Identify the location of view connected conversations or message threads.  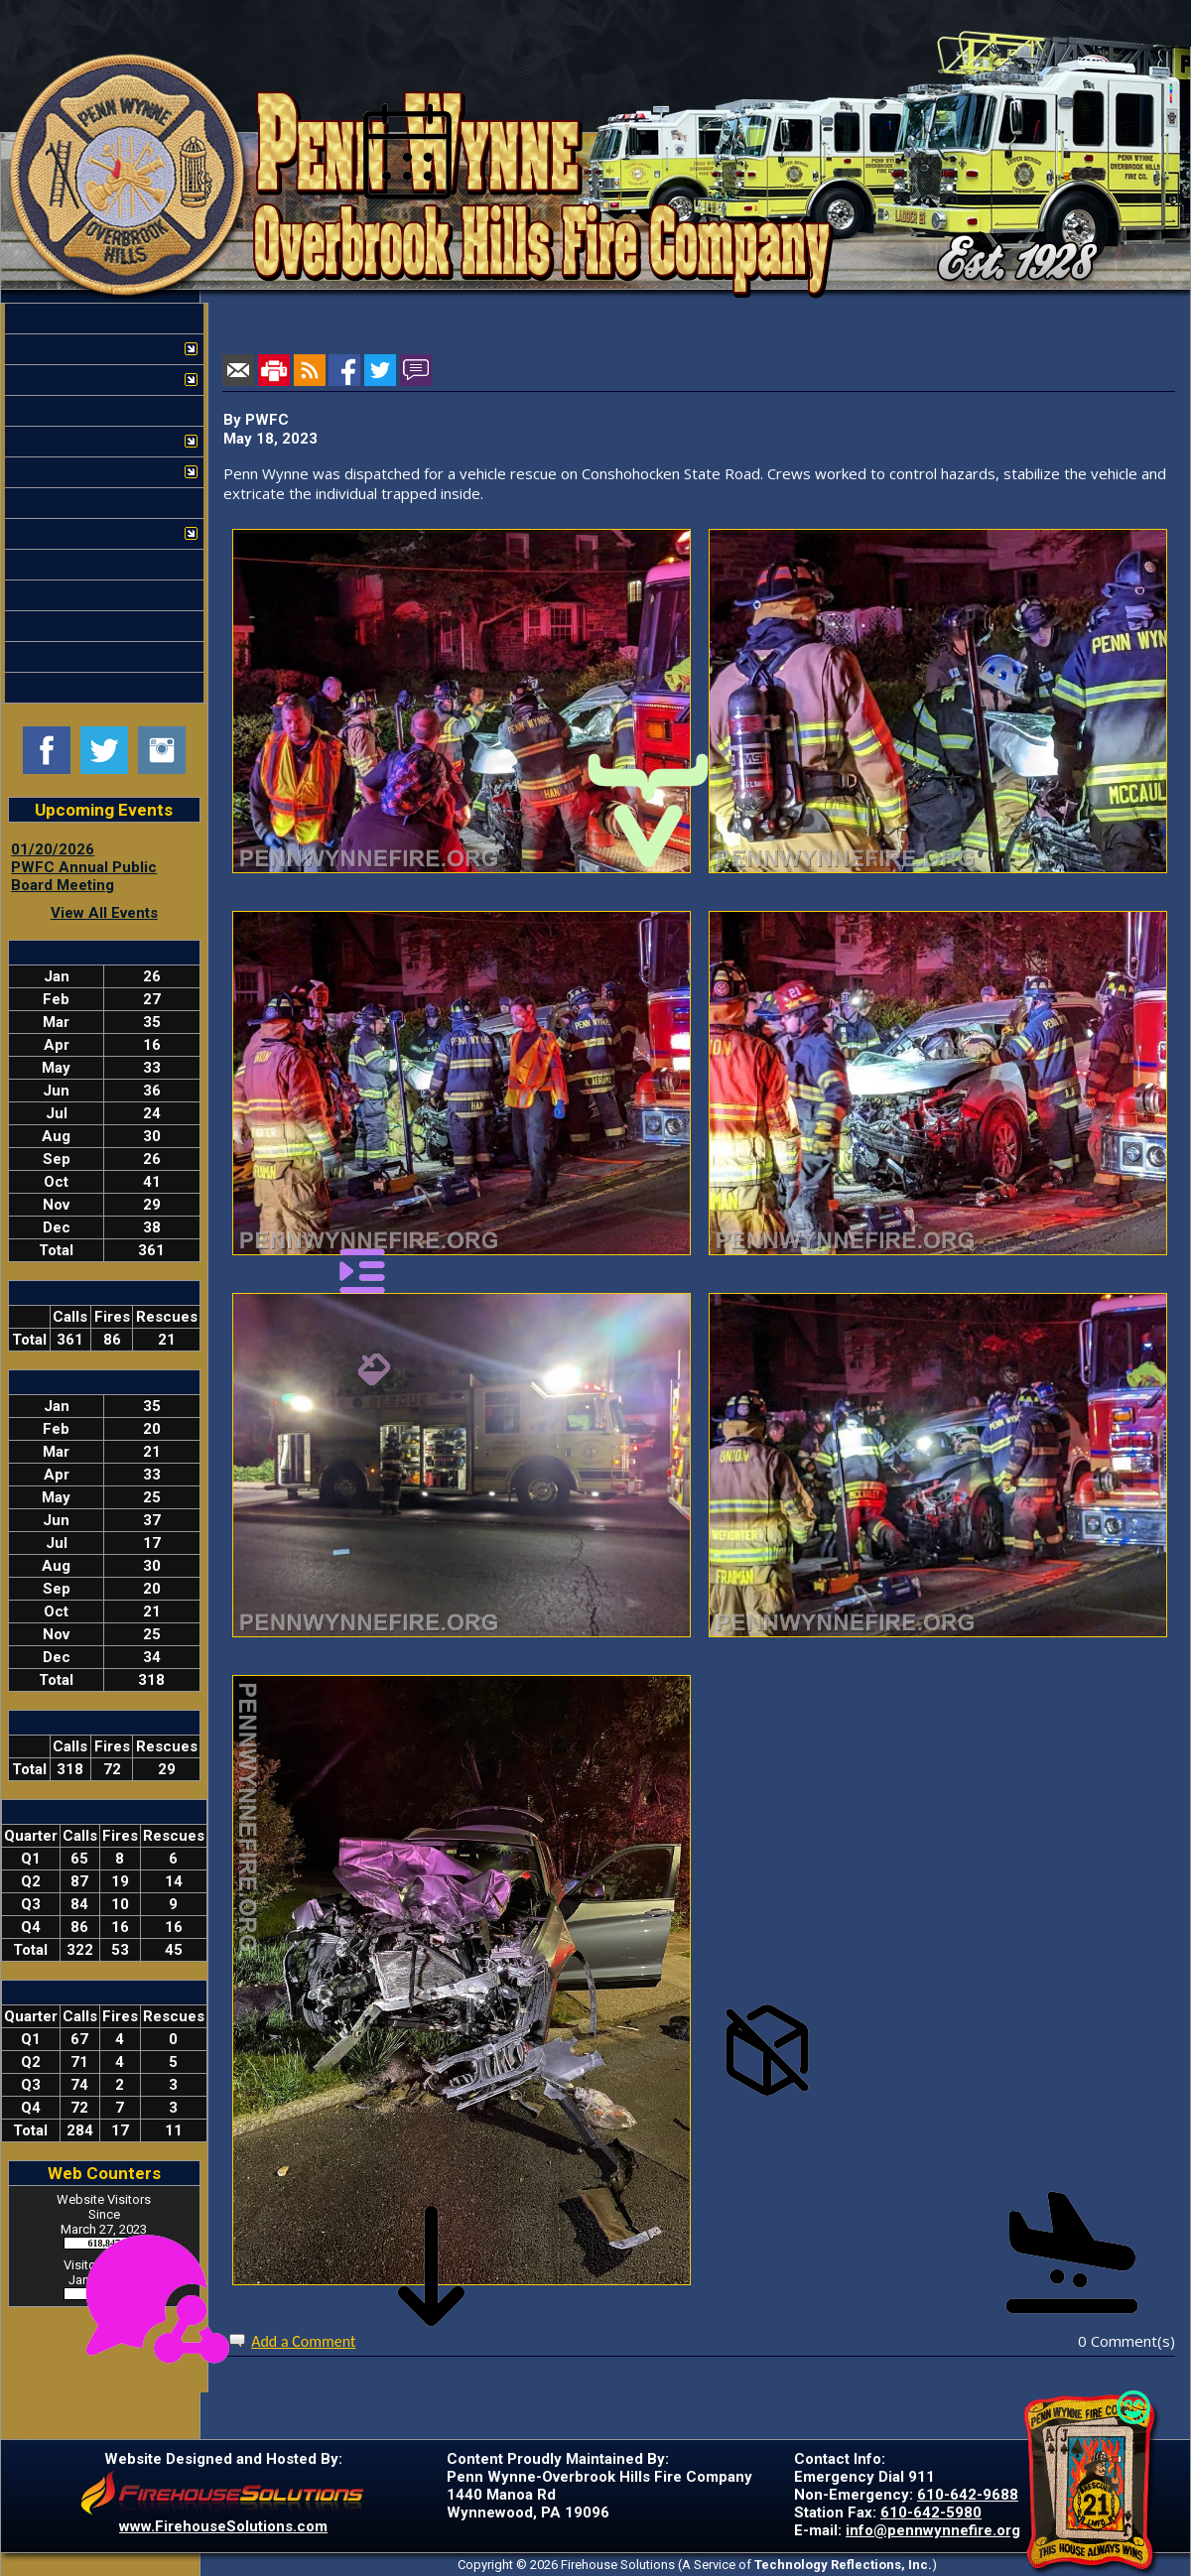
(154, 2295).